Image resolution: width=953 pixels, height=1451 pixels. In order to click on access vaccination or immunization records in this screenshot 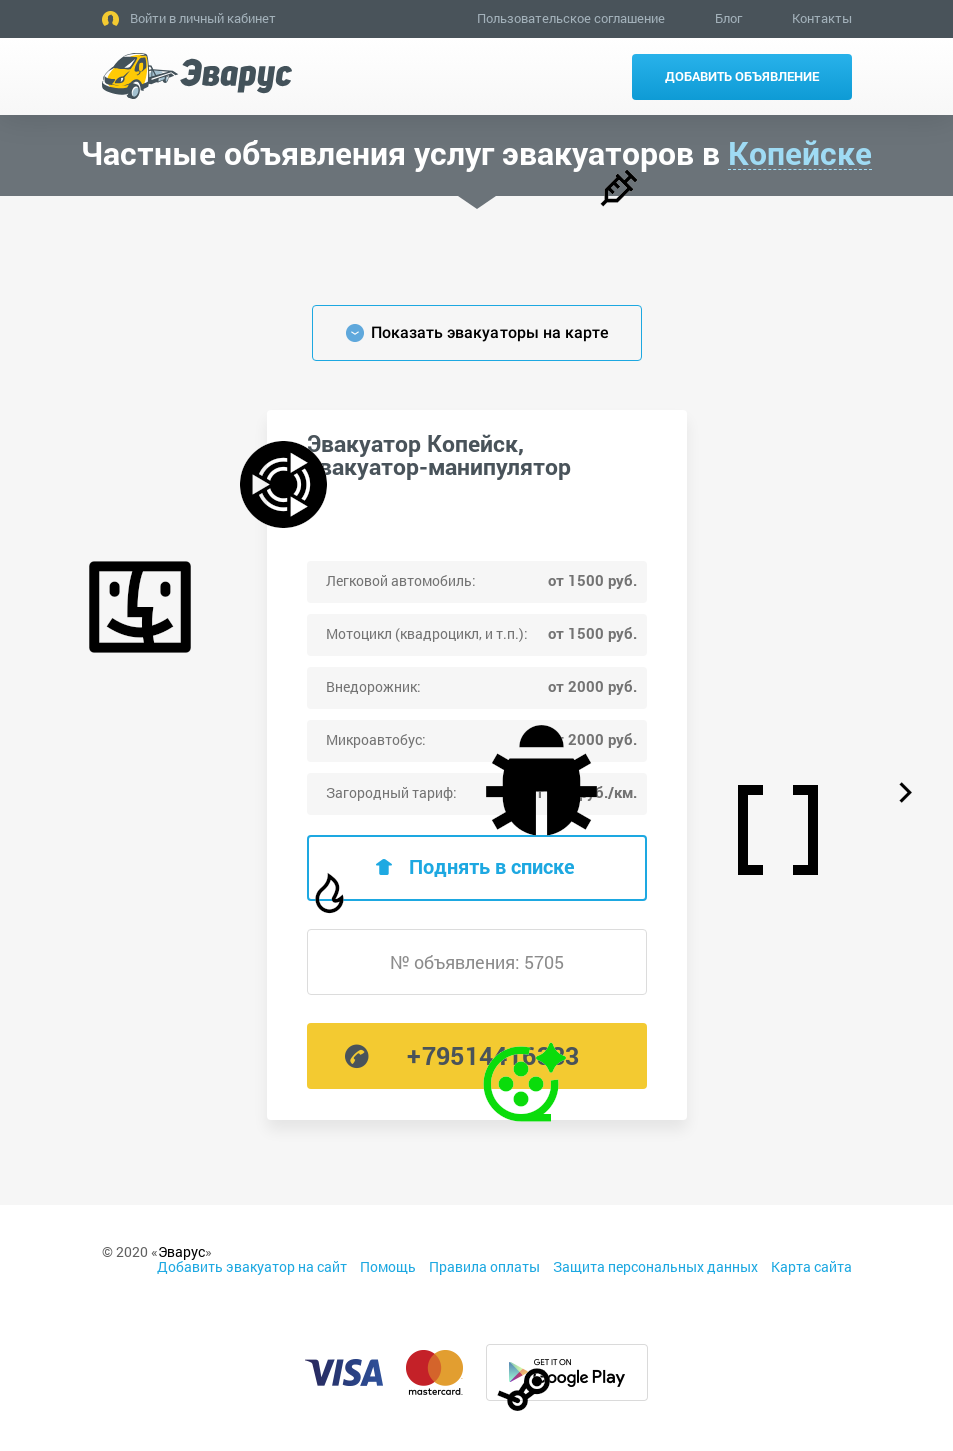, I will do `click(619, 187)`.